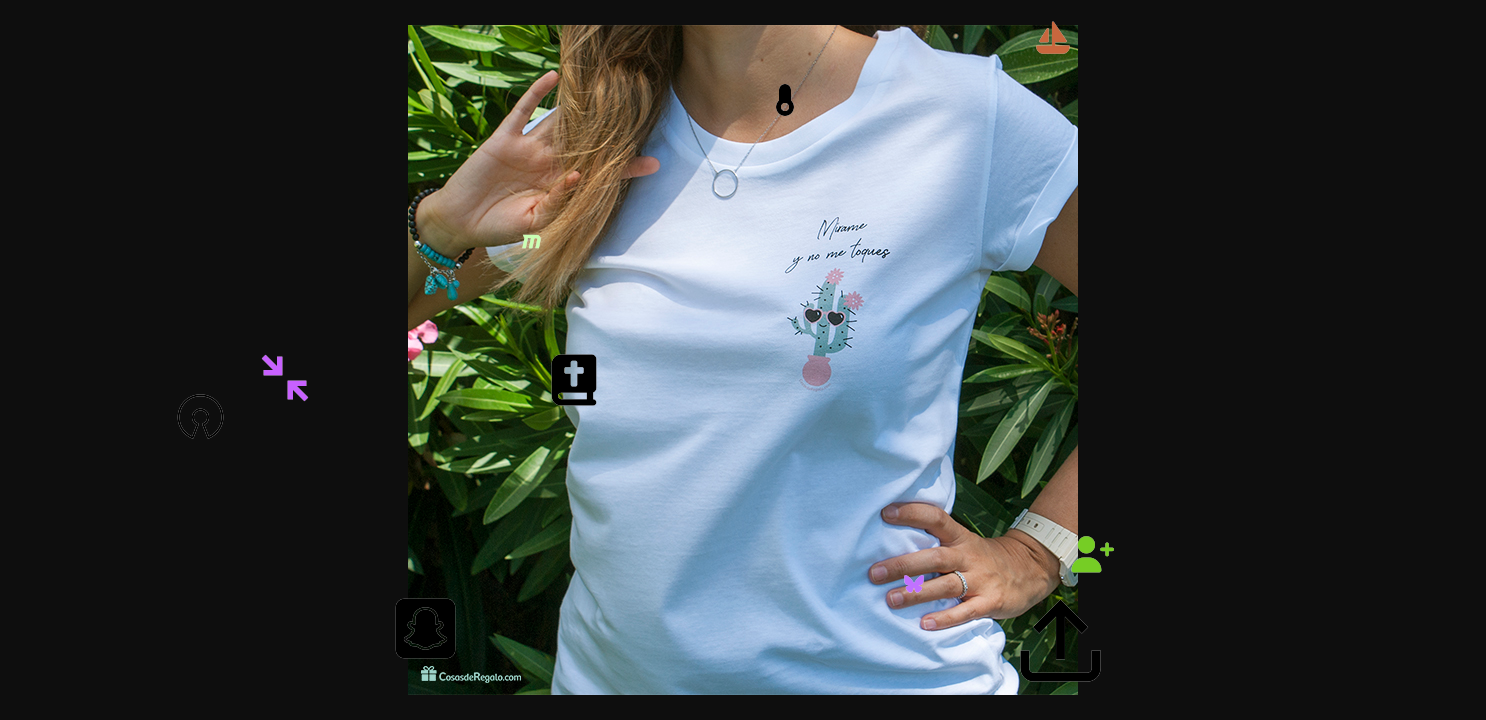  I want to click on open Snapchat app, so click(425, 628).